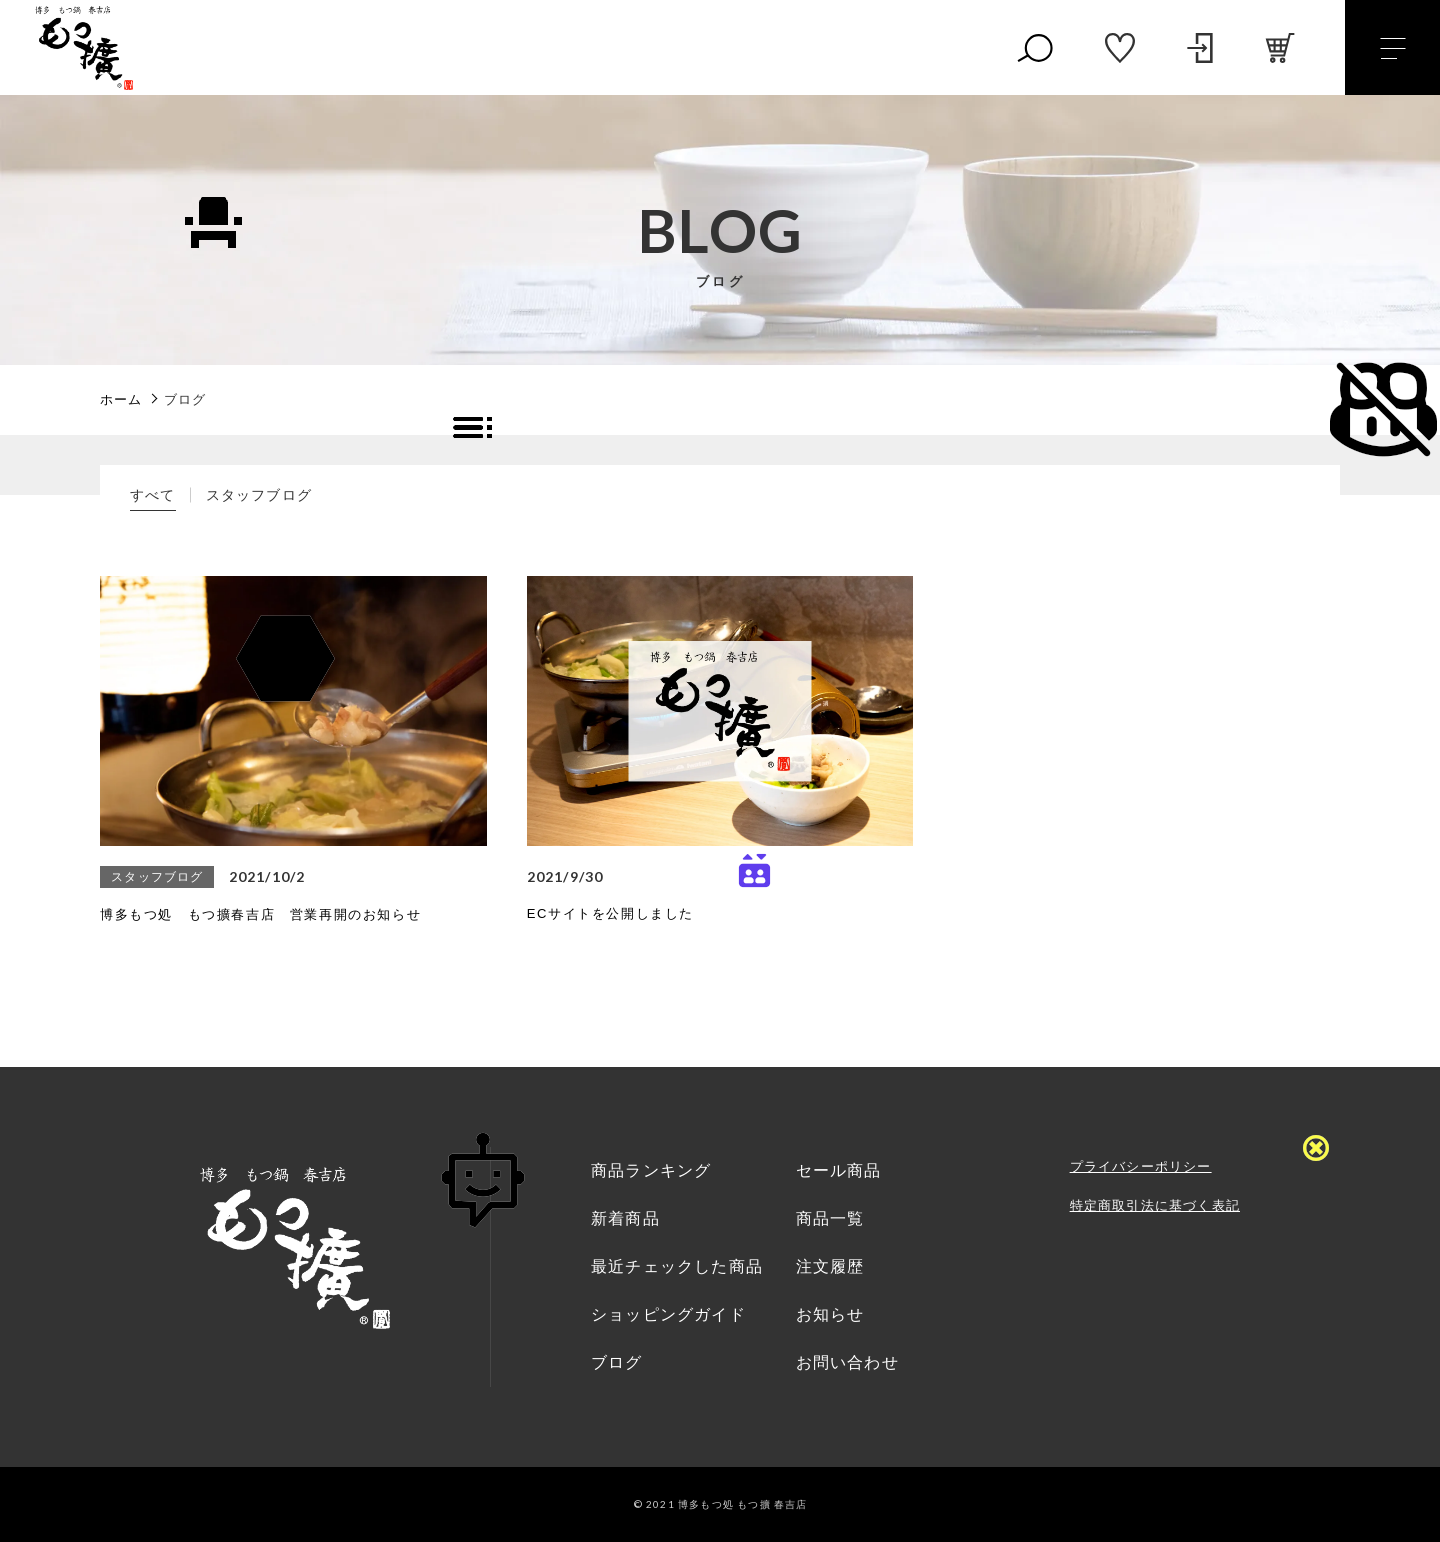 This screenshot has width=1440, height=1542. I want to click on indicates elevator access nearby, so click(754, 871).